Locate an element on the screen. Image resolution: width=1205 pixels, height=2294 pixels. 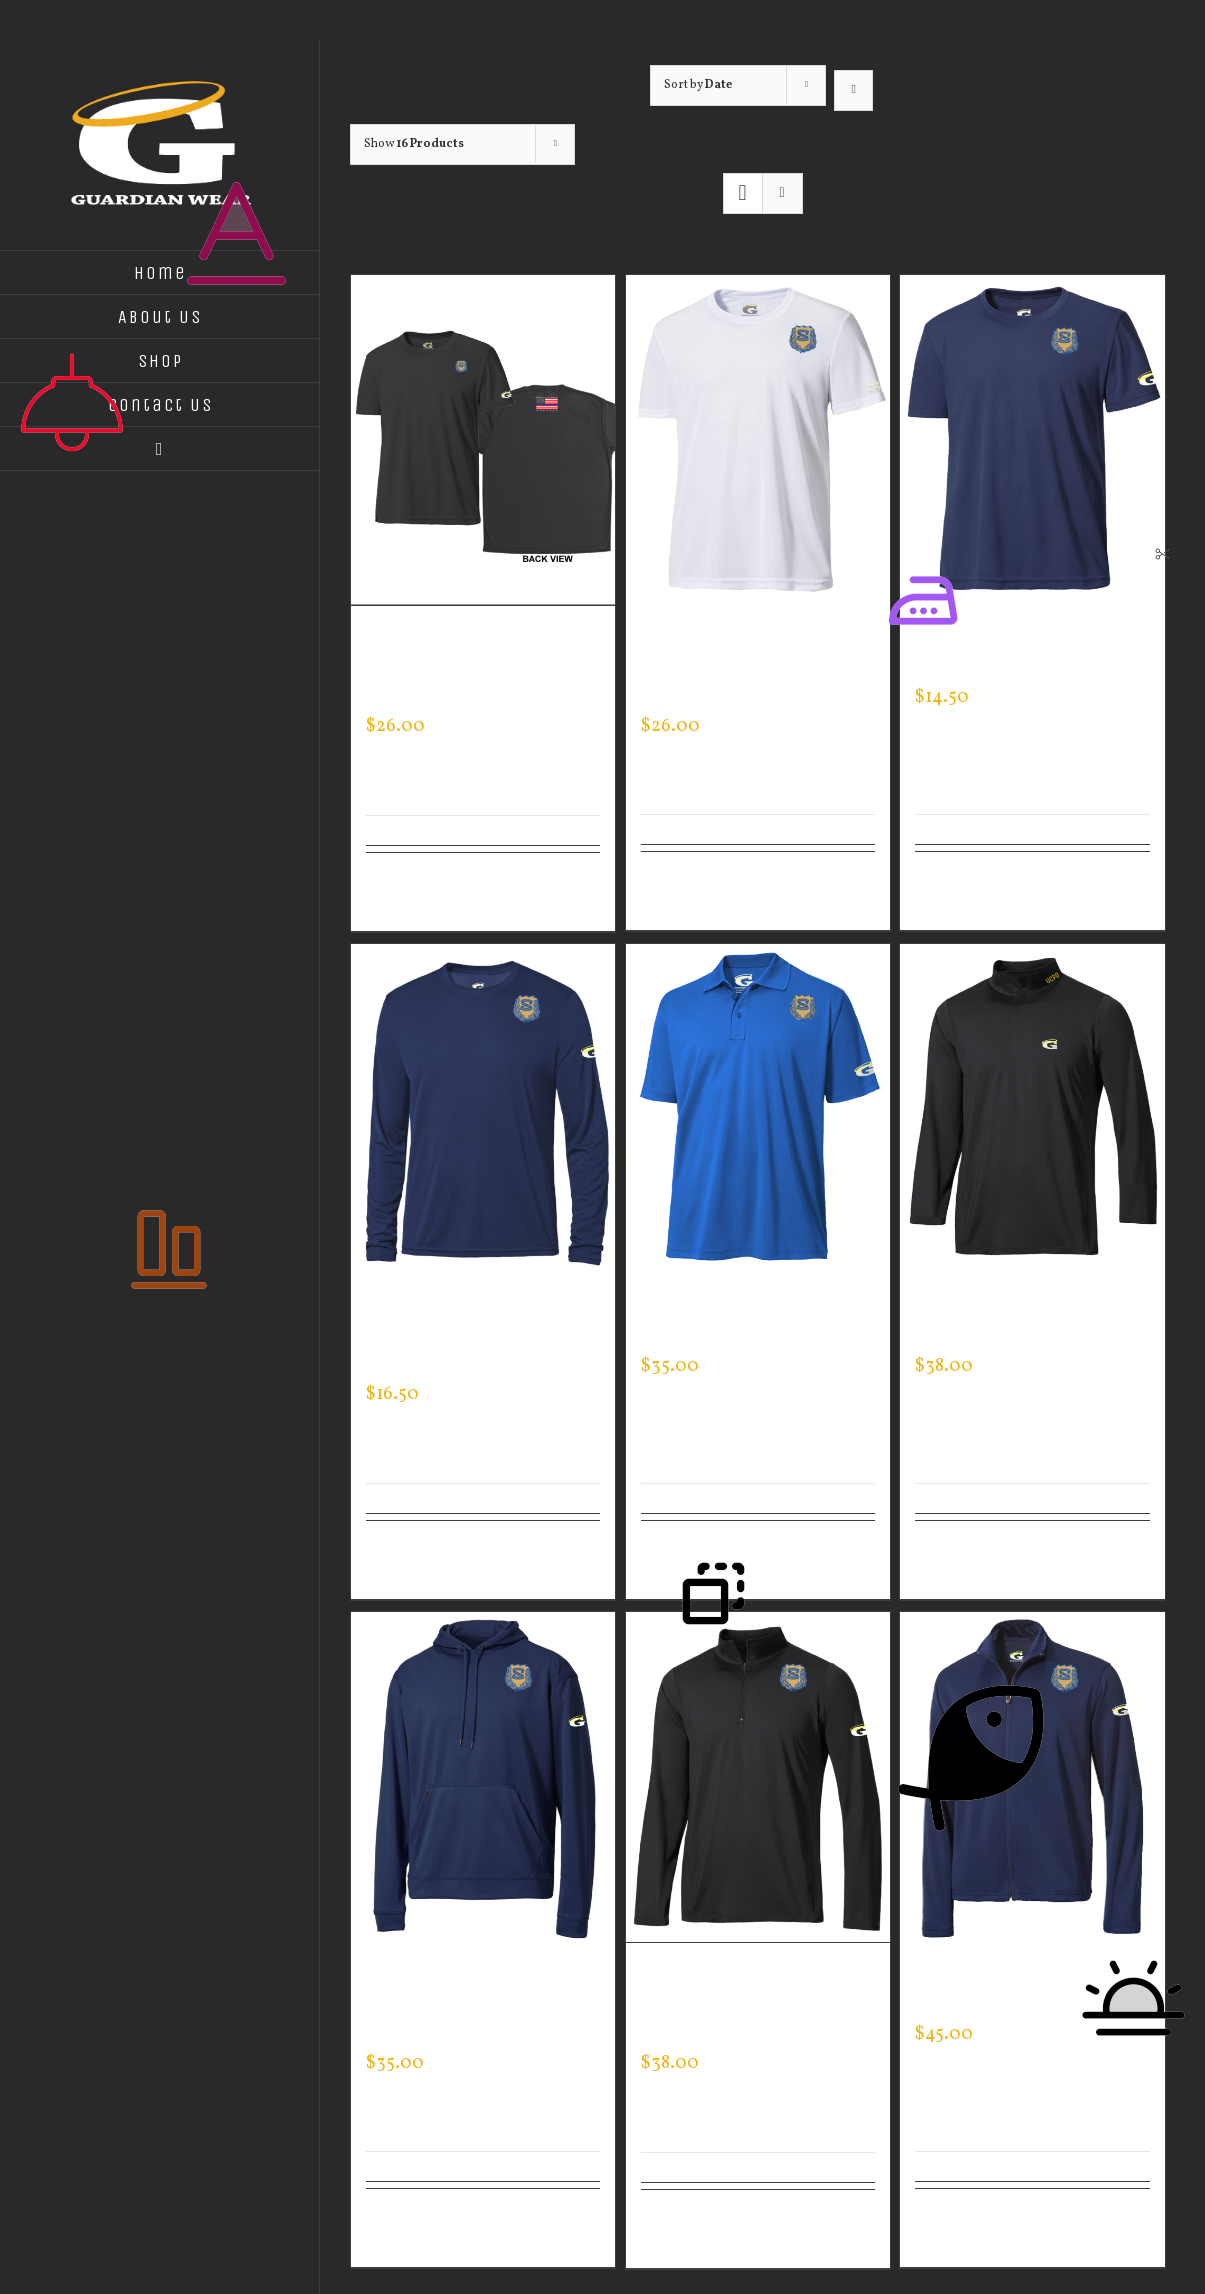
apply underline formatting to text is located at coordinates (236, 235).